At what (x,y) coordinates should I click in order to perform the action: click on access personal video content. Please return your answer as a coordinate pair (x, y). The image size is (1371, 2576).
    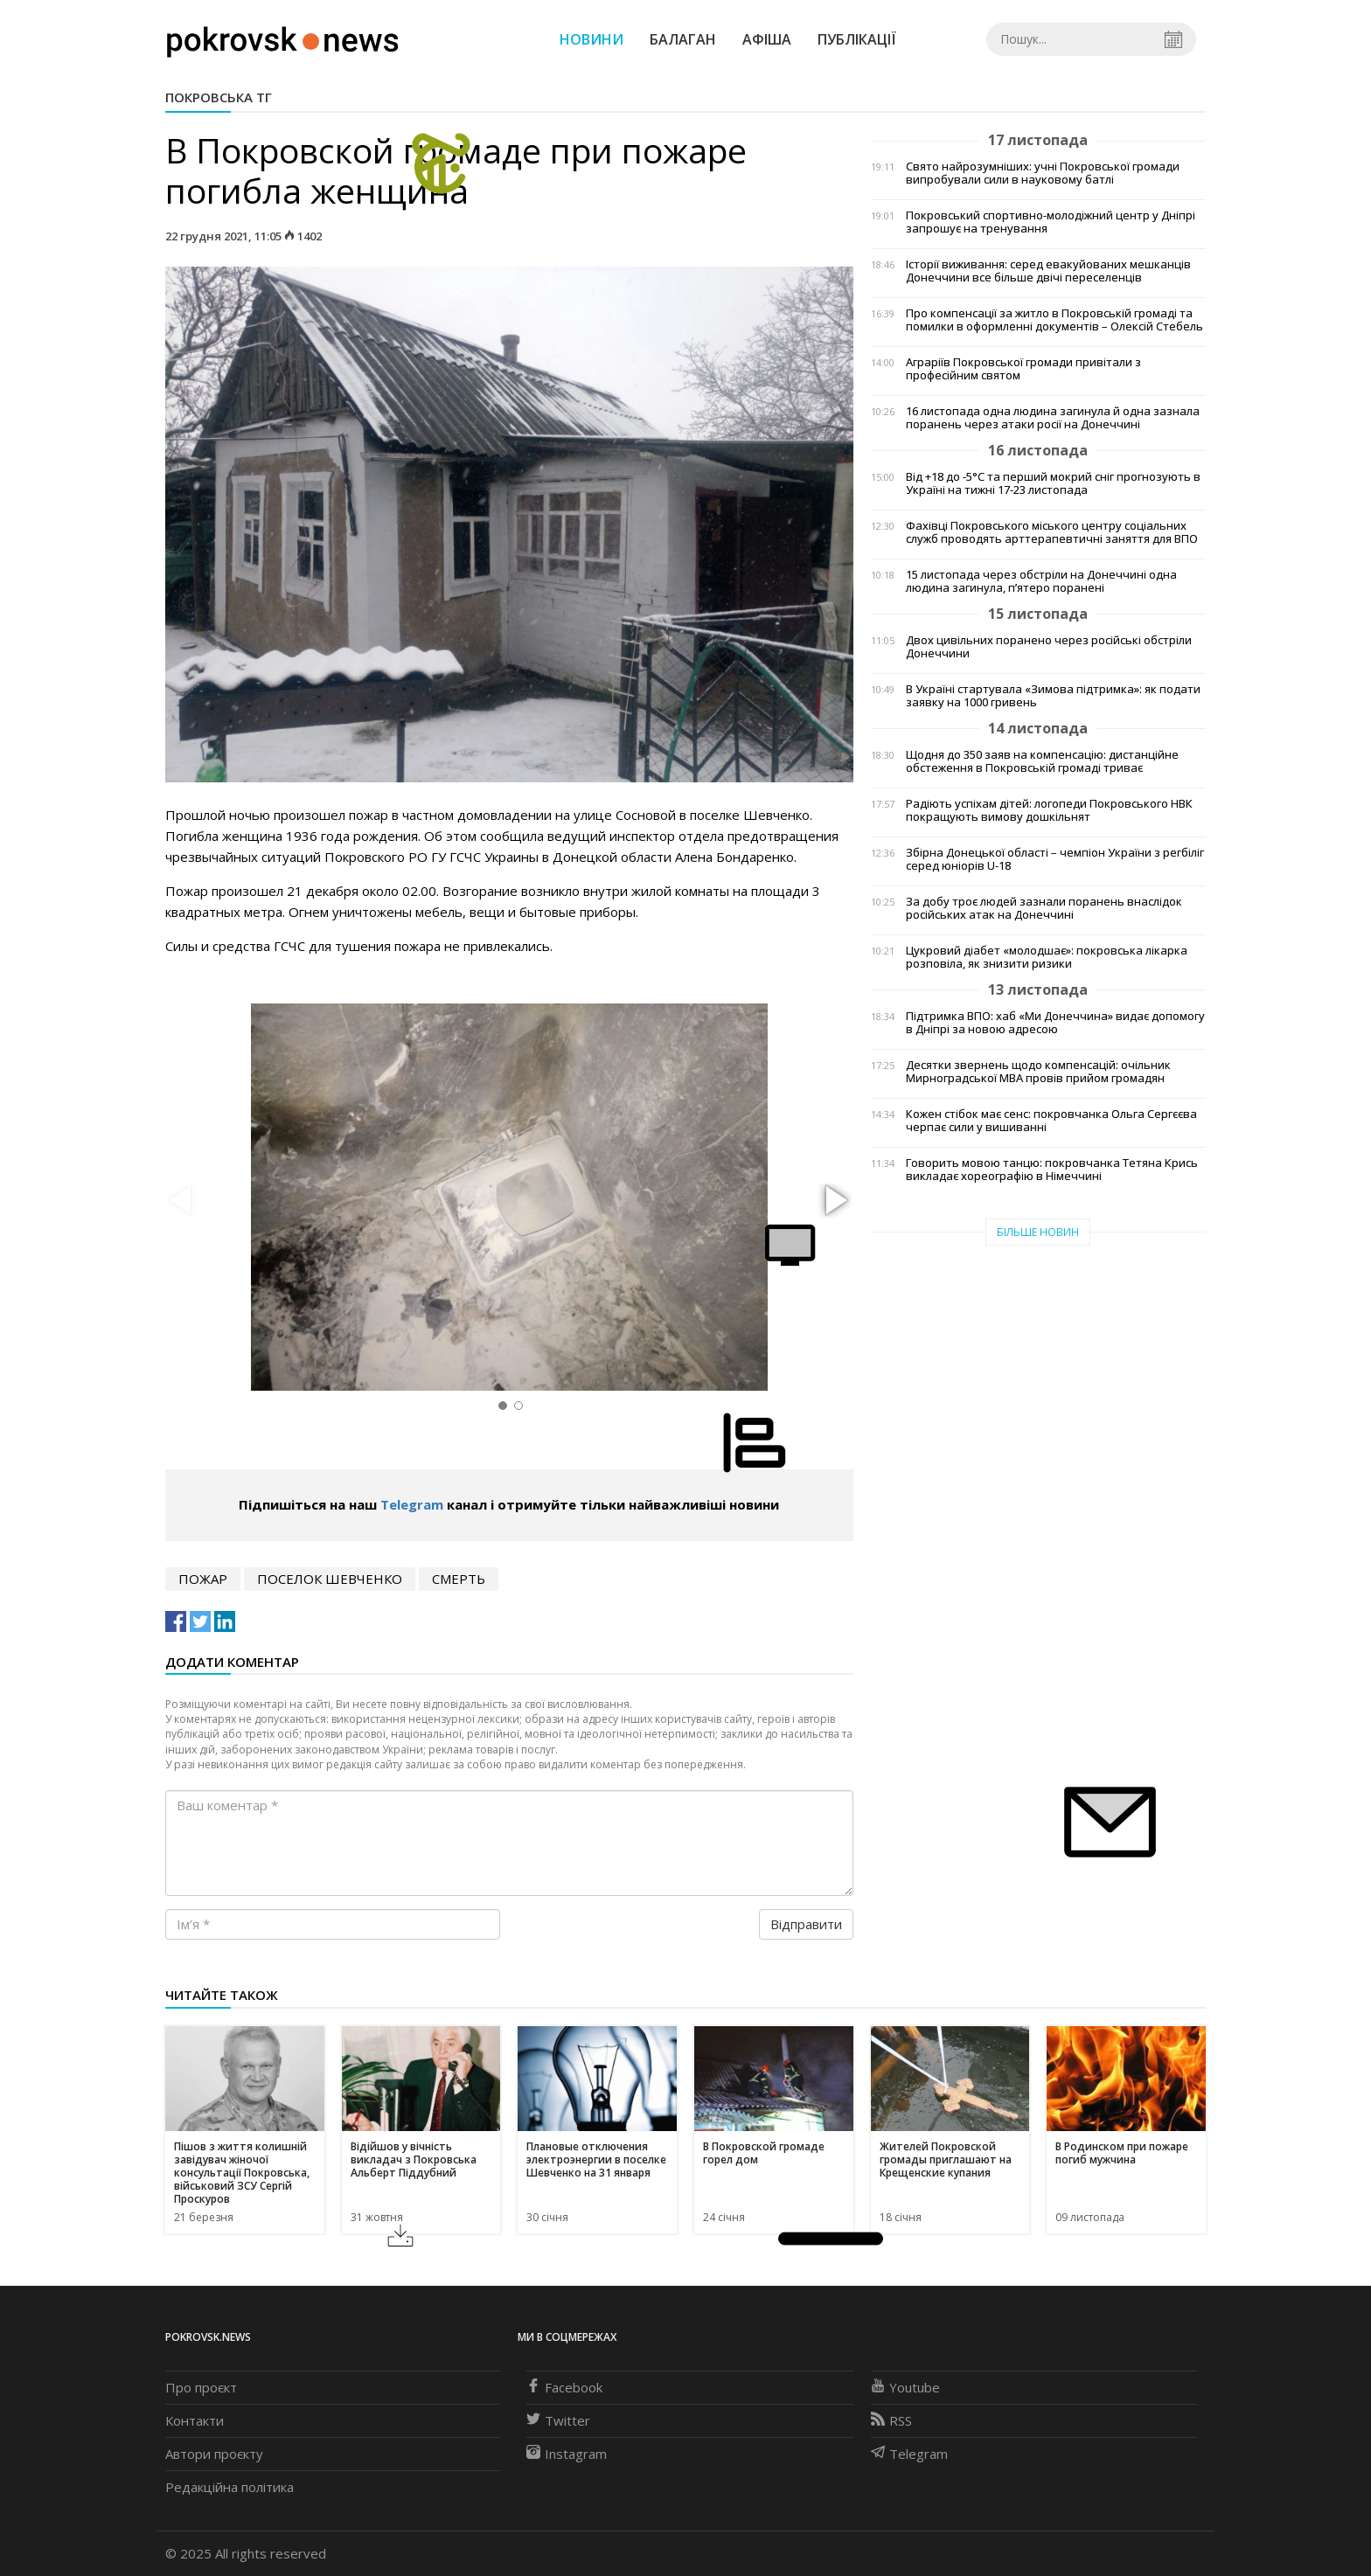
    Looking at the image, I should click on (790, 1245).